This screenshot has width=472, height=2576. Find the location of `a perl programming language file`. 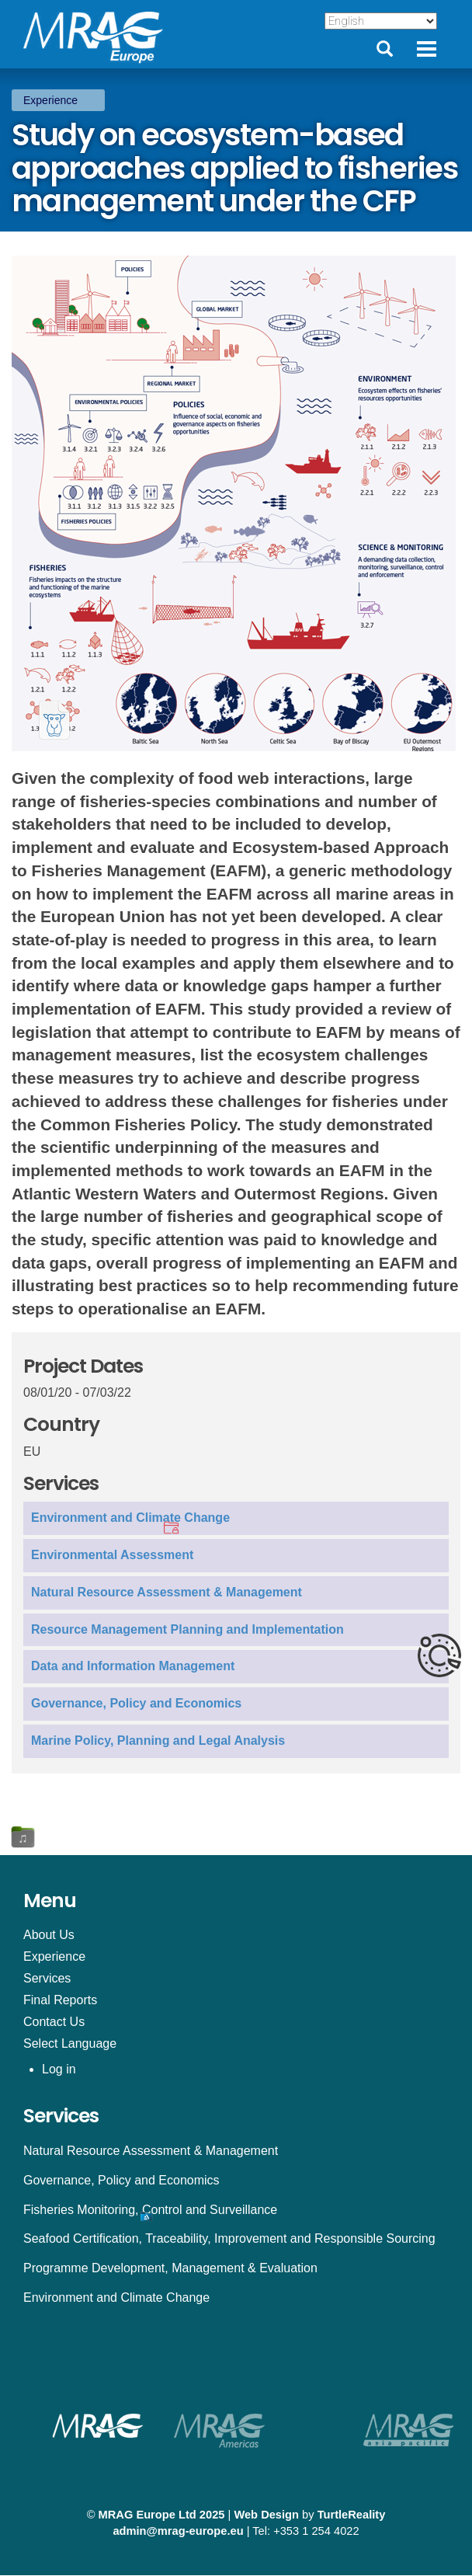

a perl programming language file is located at coordinates (54, 720).